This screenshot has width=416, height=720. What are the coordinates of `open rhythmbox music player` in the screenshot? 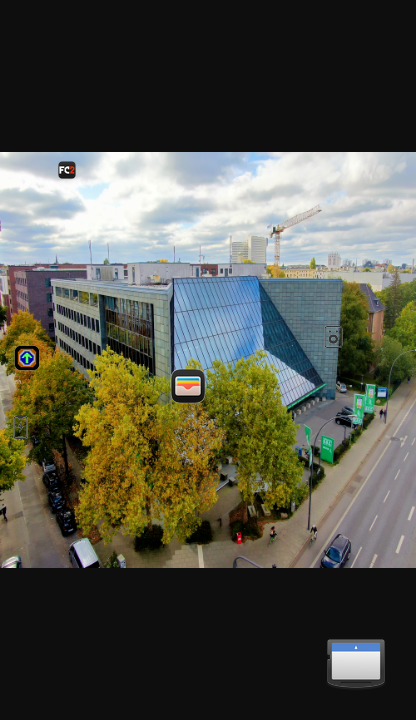 It's located at (334, 337).